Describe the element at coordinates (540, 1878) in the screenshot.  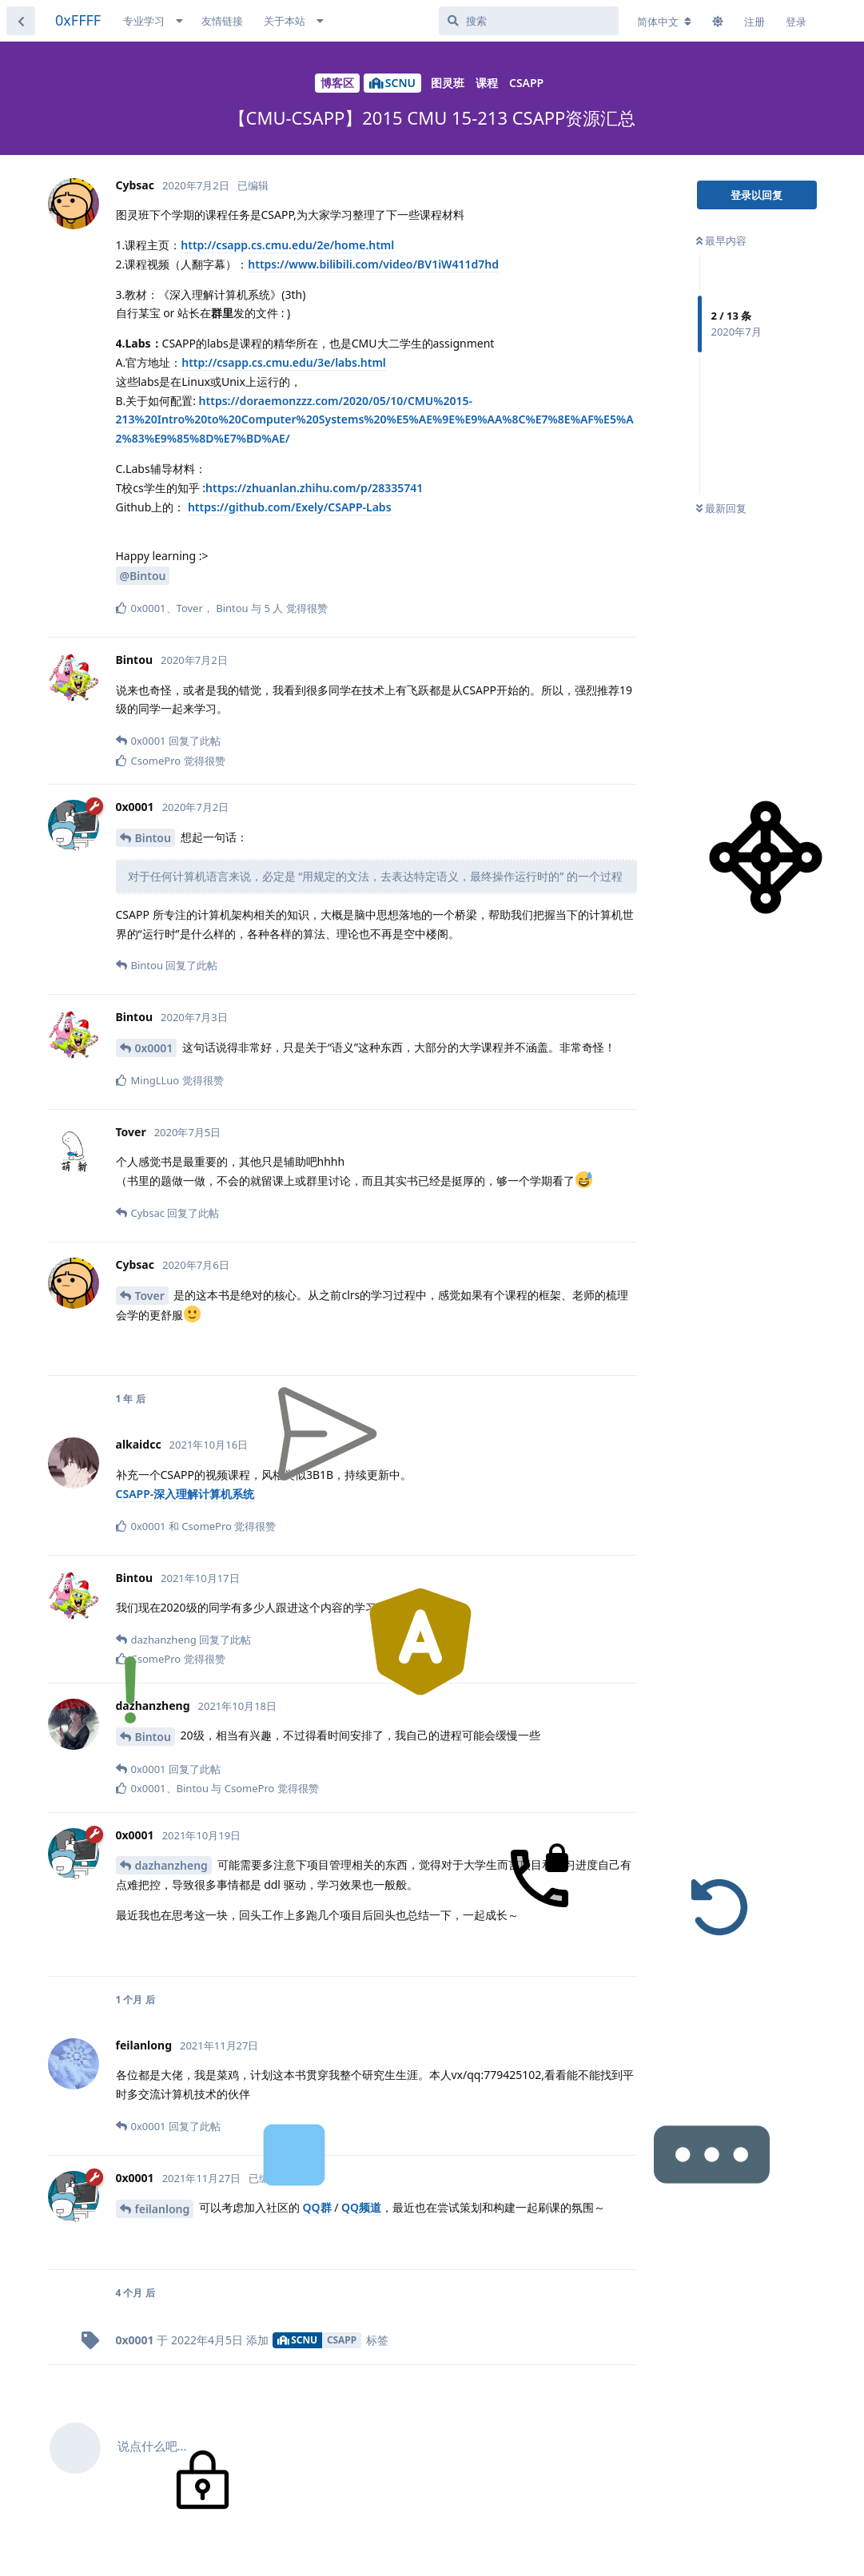
I see `indicates phone or call features are locked` at that location.